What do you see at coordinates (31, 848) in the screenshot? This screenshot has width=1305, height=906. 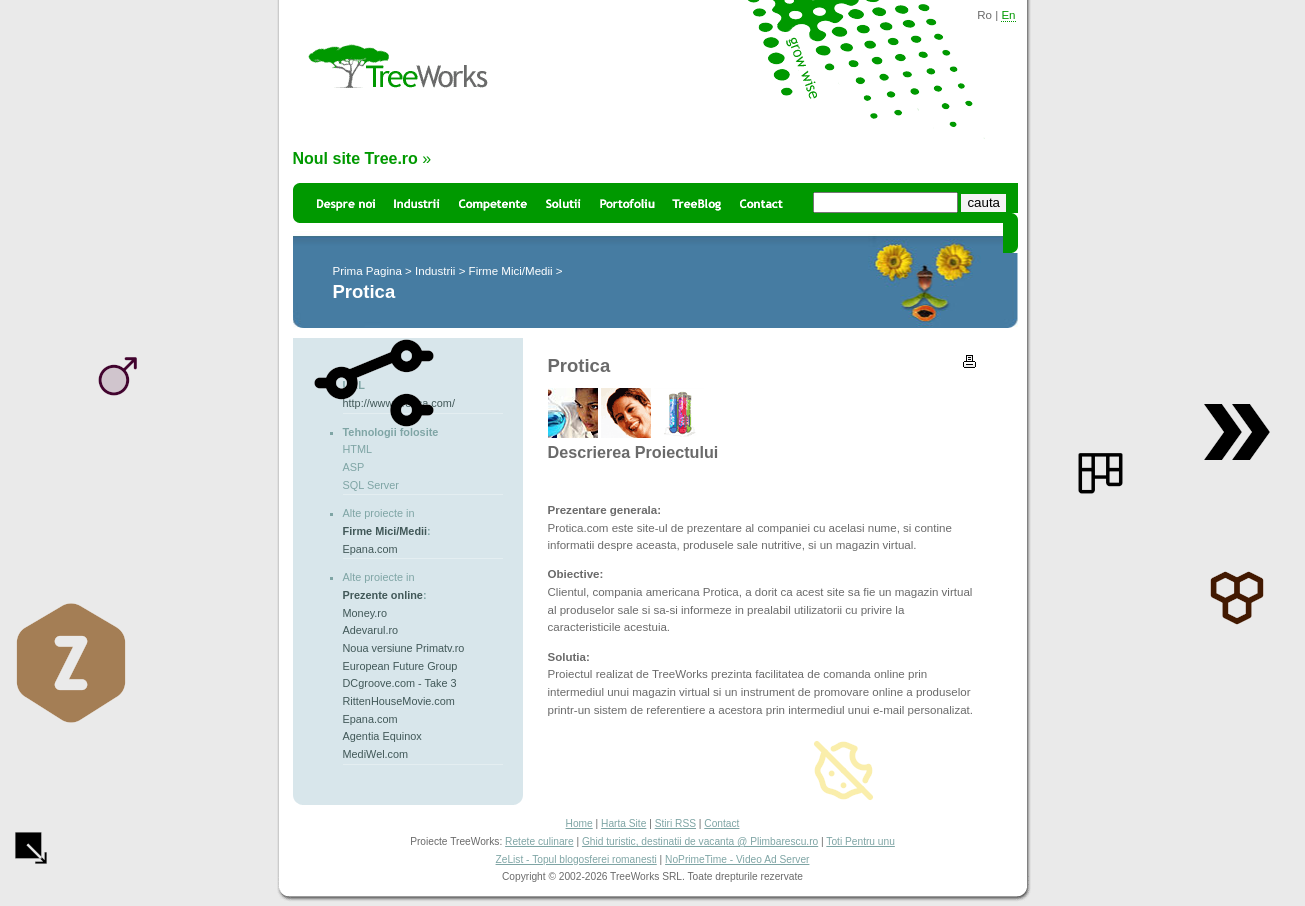 I see `expand content to full screen` at bounding box center [31, 848].